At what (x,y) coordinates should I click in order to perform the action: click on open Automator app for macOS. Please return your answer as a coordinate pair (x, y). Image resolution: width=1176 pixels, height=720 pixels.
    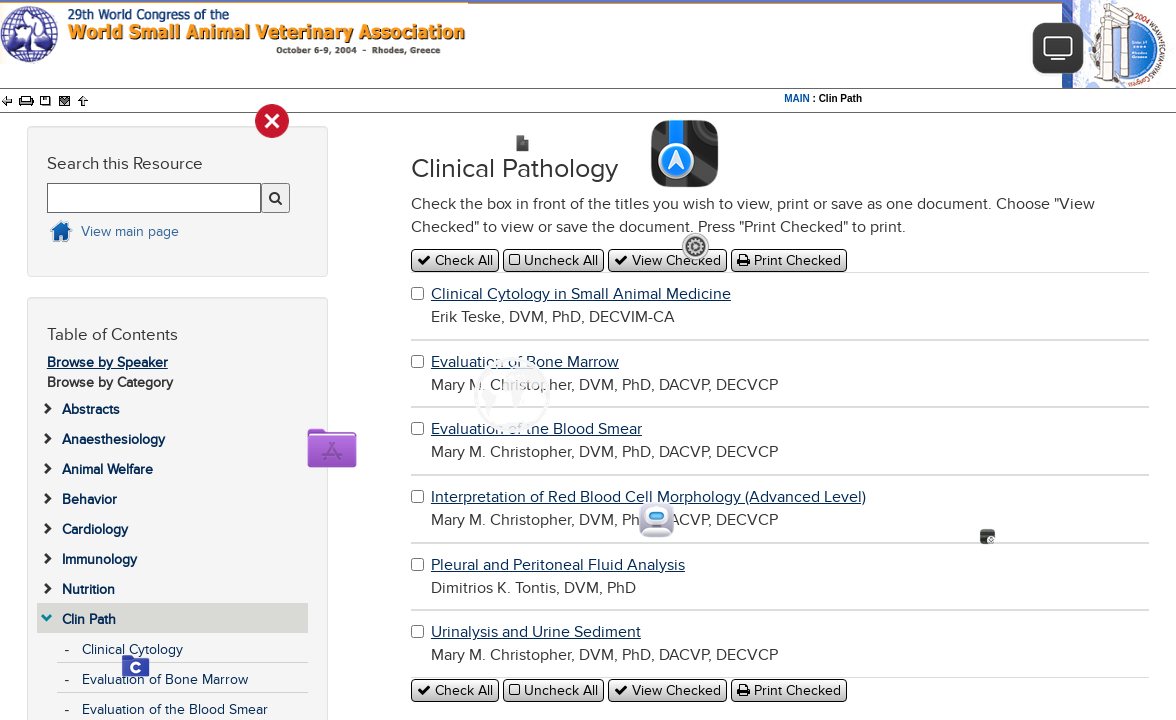
    Looking at the image, I should click on (656, 519).